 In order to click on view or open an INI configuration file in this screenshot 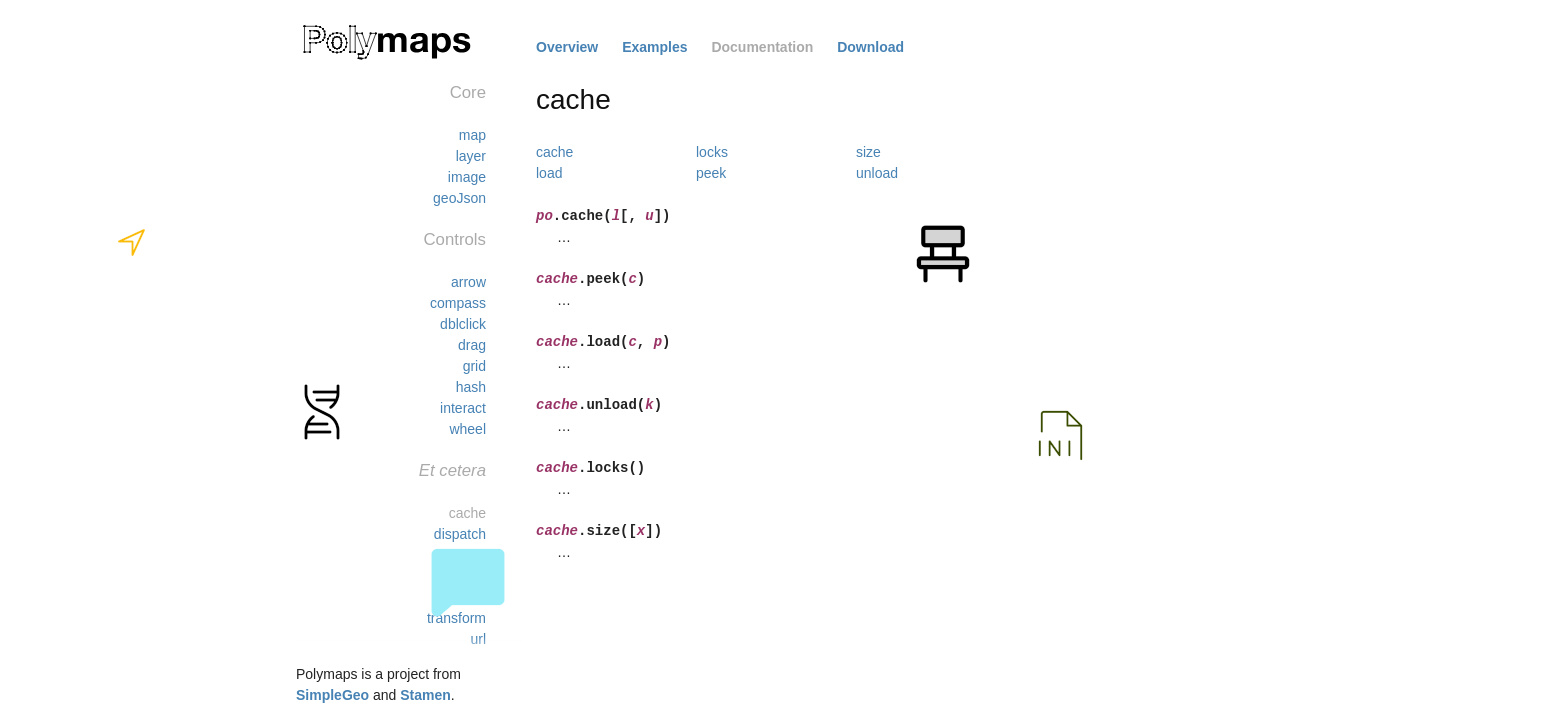, I will do `click(1061, 435)`.